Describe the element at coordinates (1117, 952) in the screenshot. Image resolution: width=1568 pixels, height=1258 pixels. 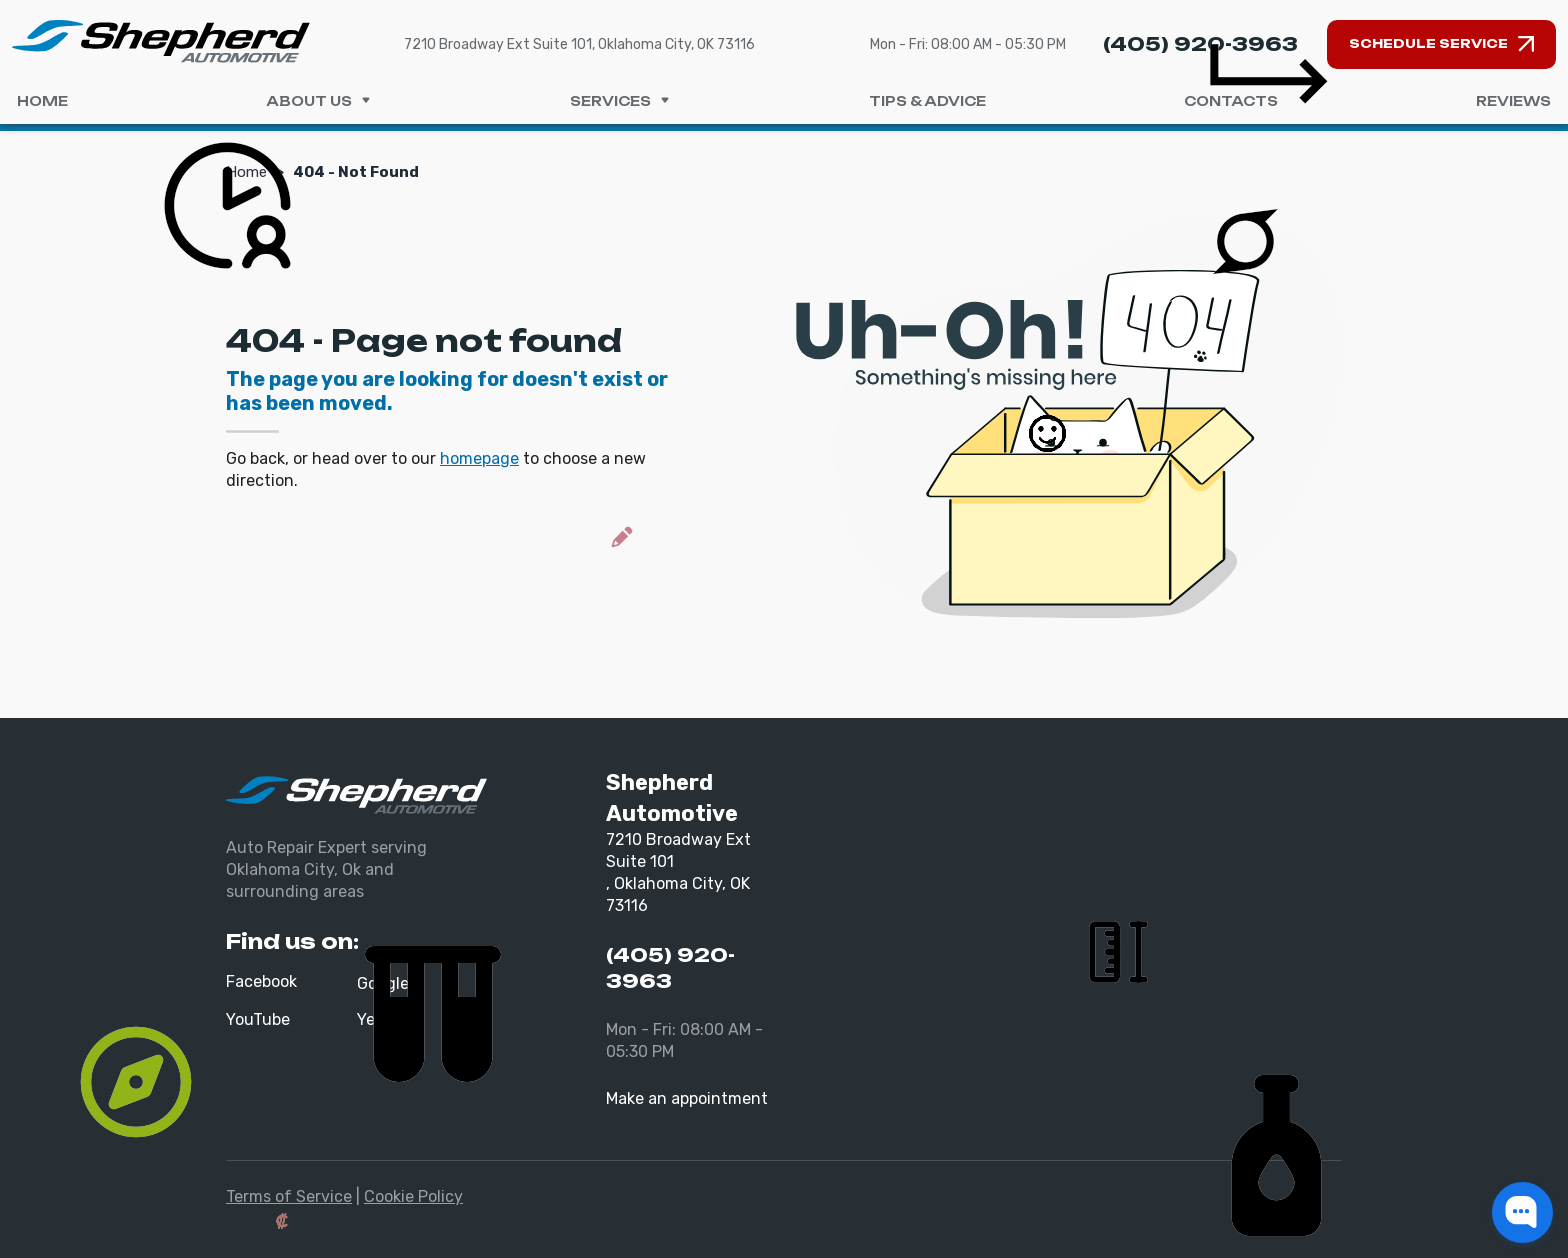
I see `measure dimensions or distances` at that location.